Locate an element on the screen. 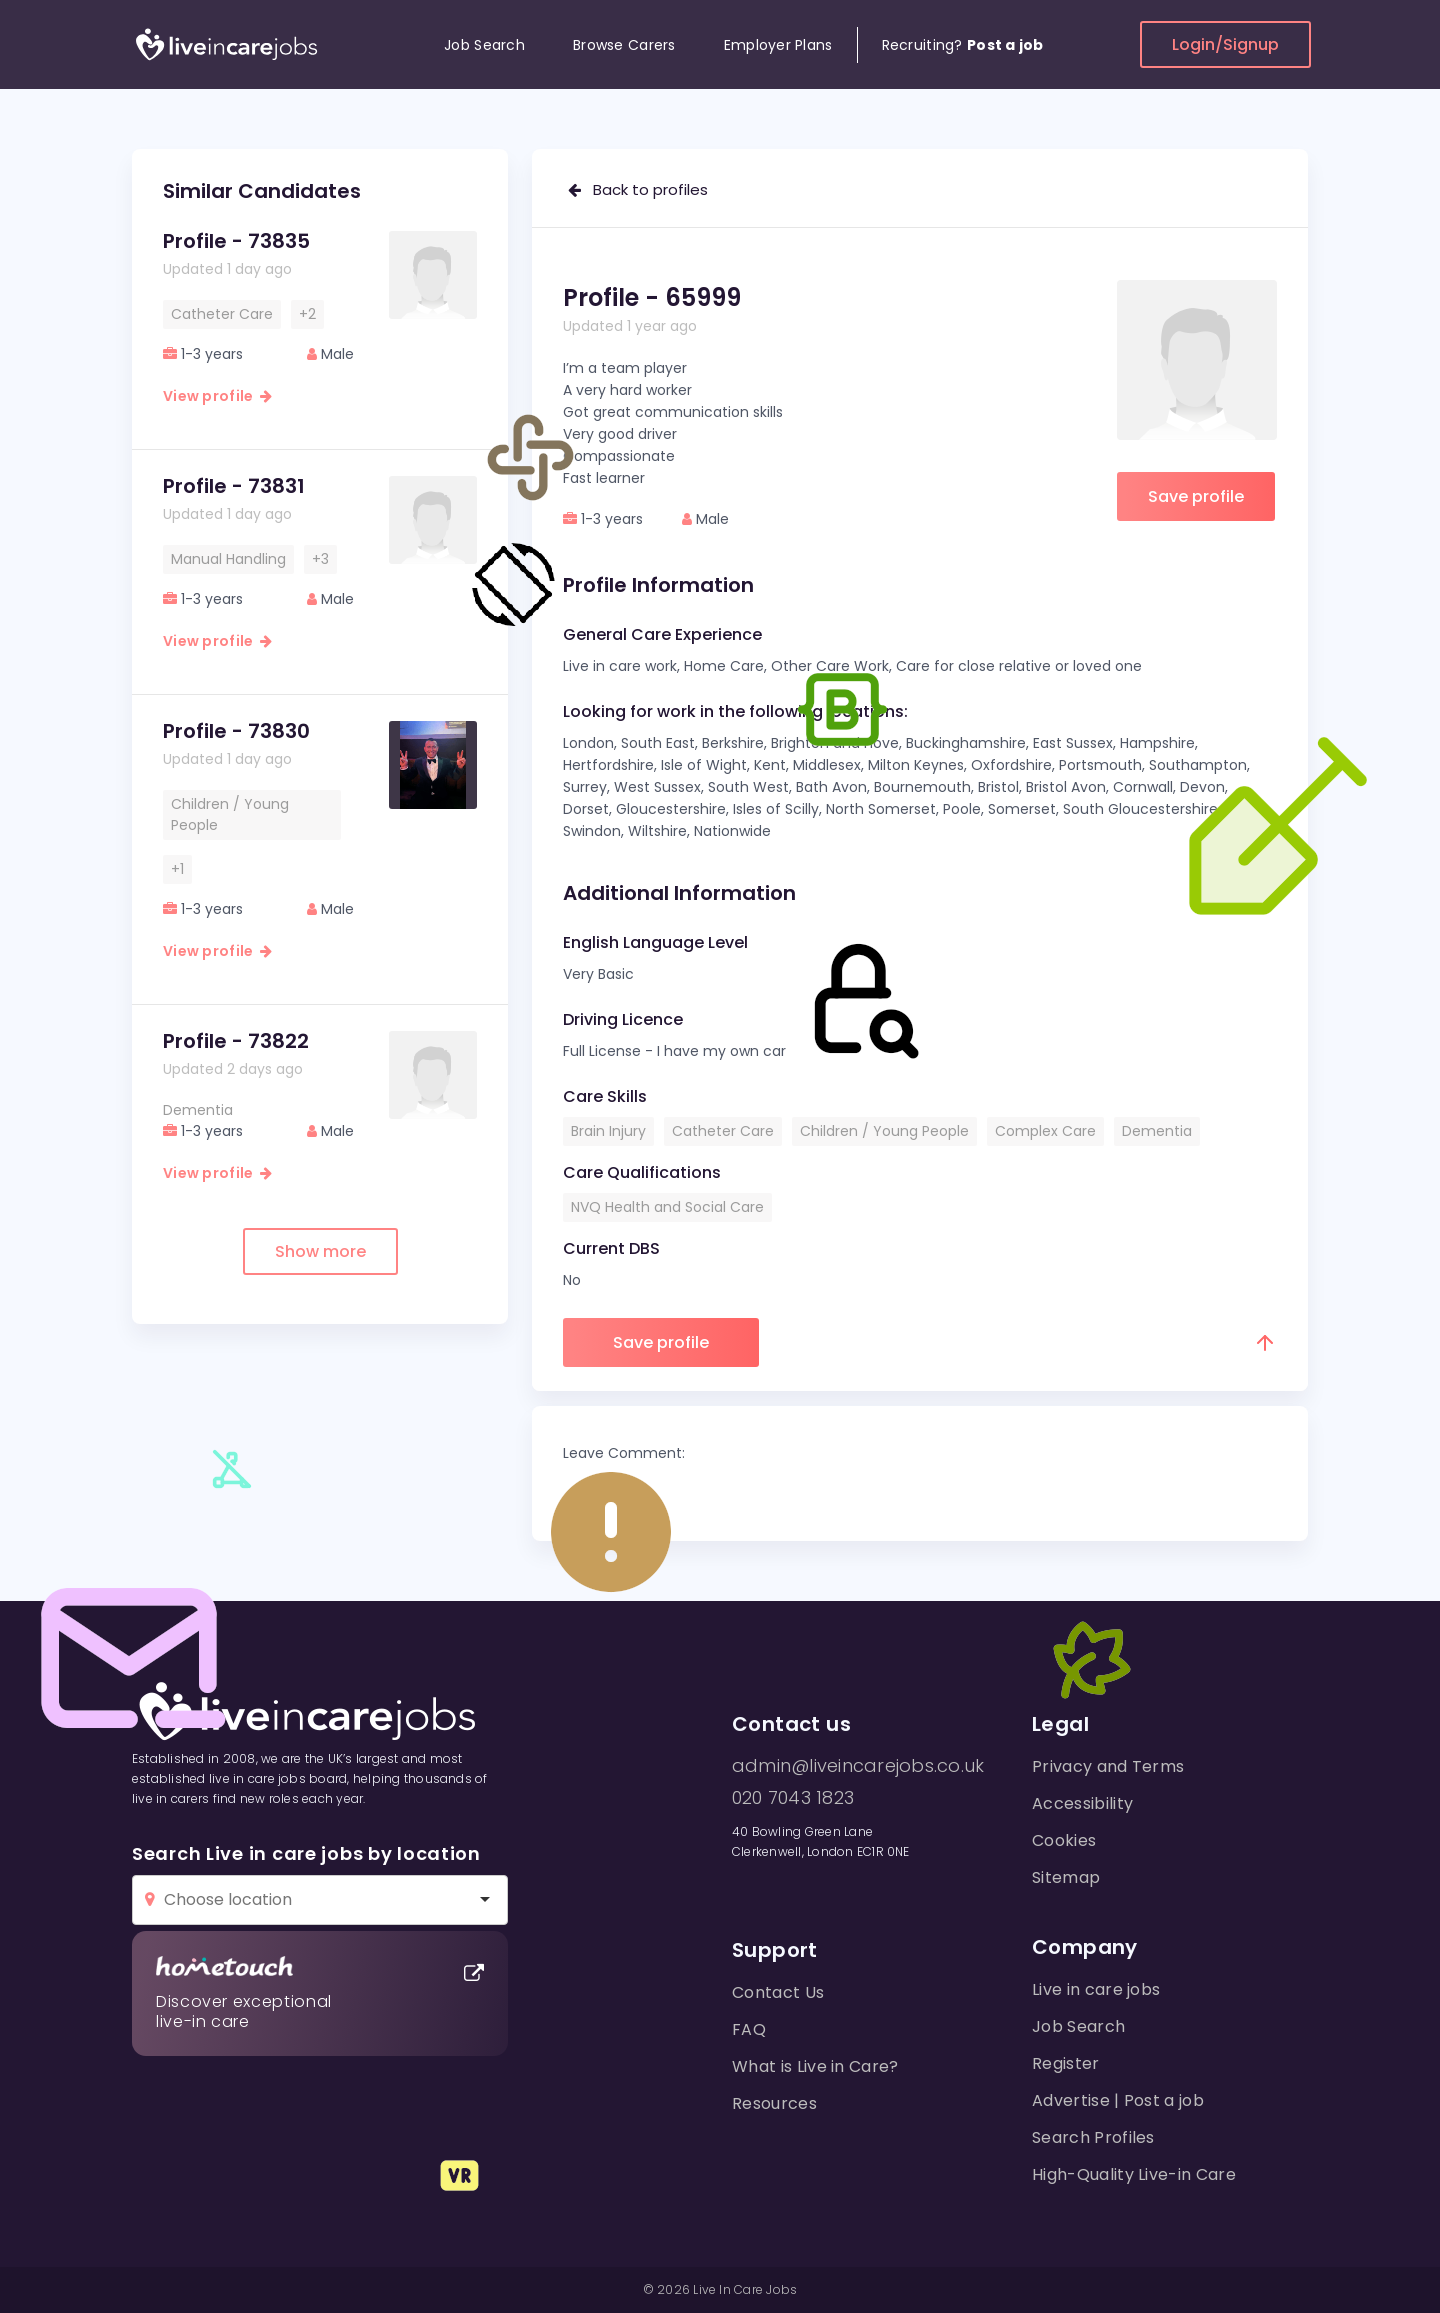 The width and height of the screenshot is (1440, 2313). access API application settings is located at coordinates (530, 457).